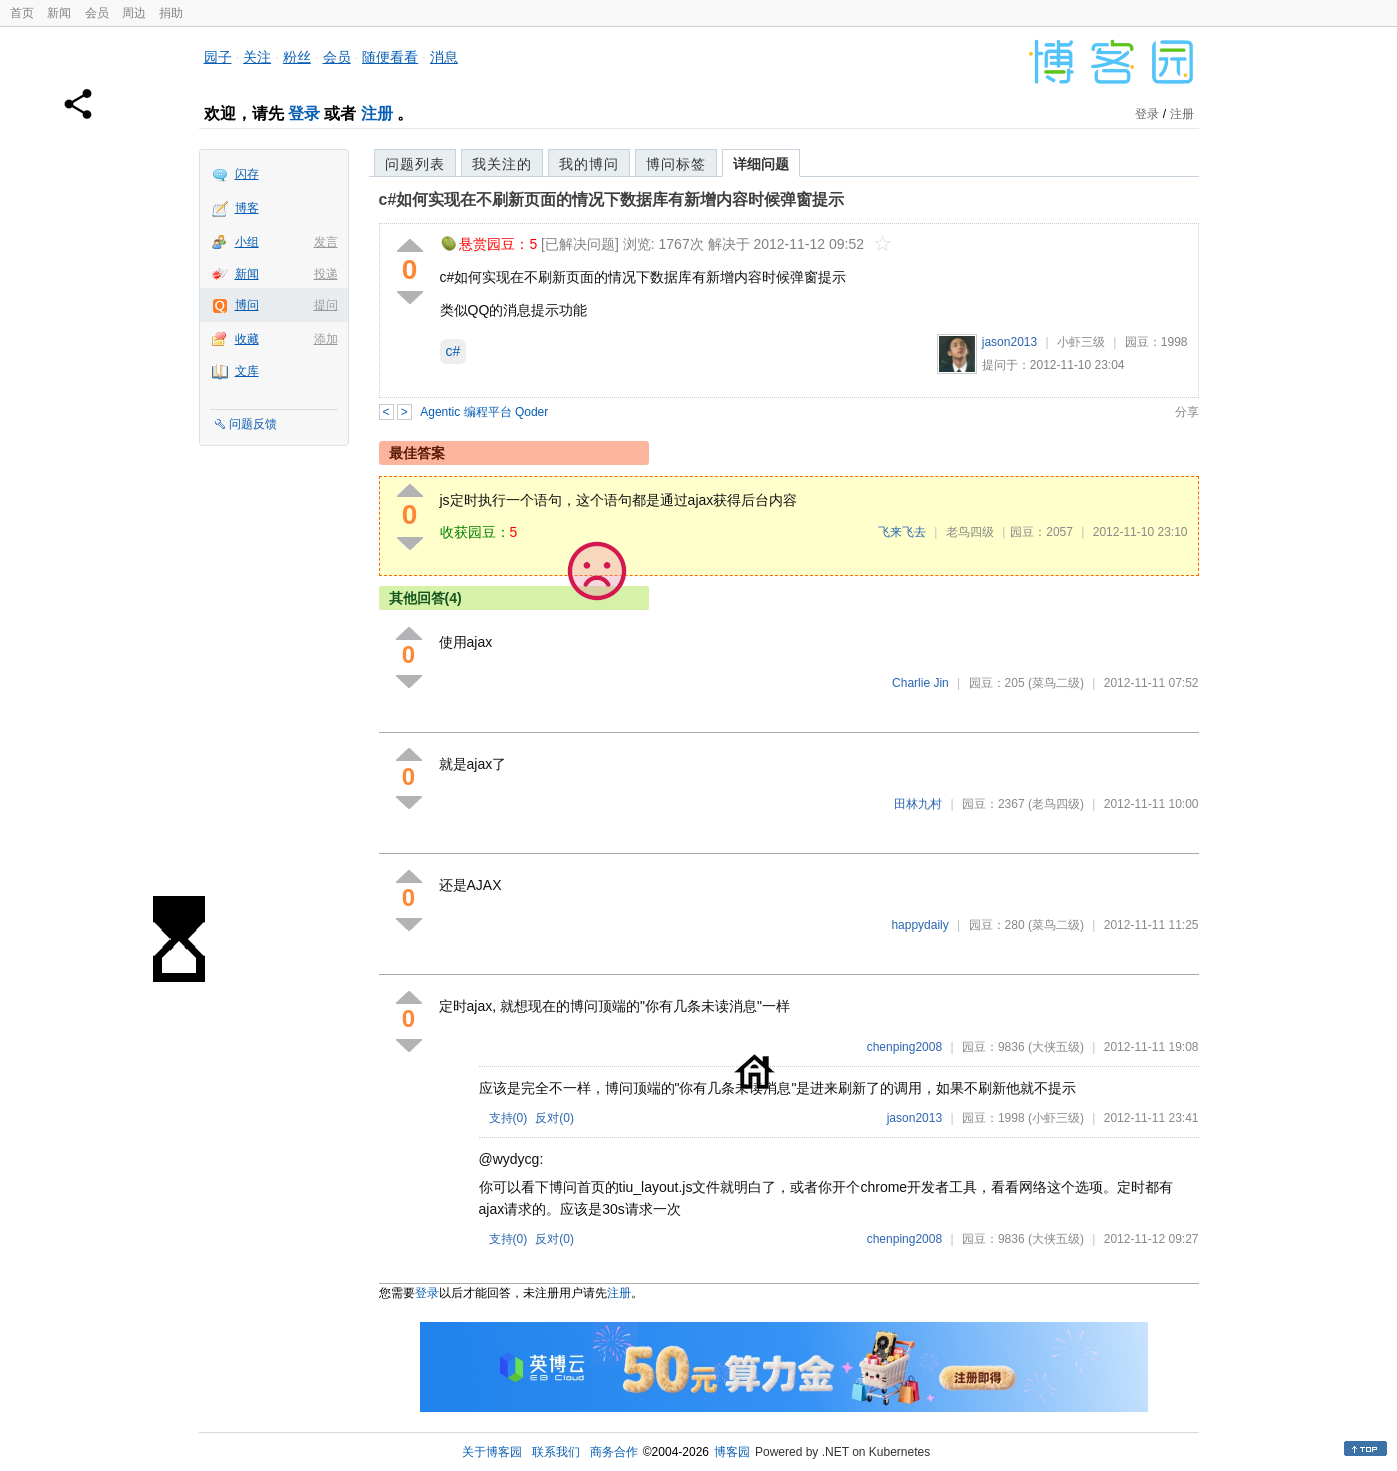  Describe the element at coordinates (754, 1072) in the screenshot. I see `go to home screen` at that location.